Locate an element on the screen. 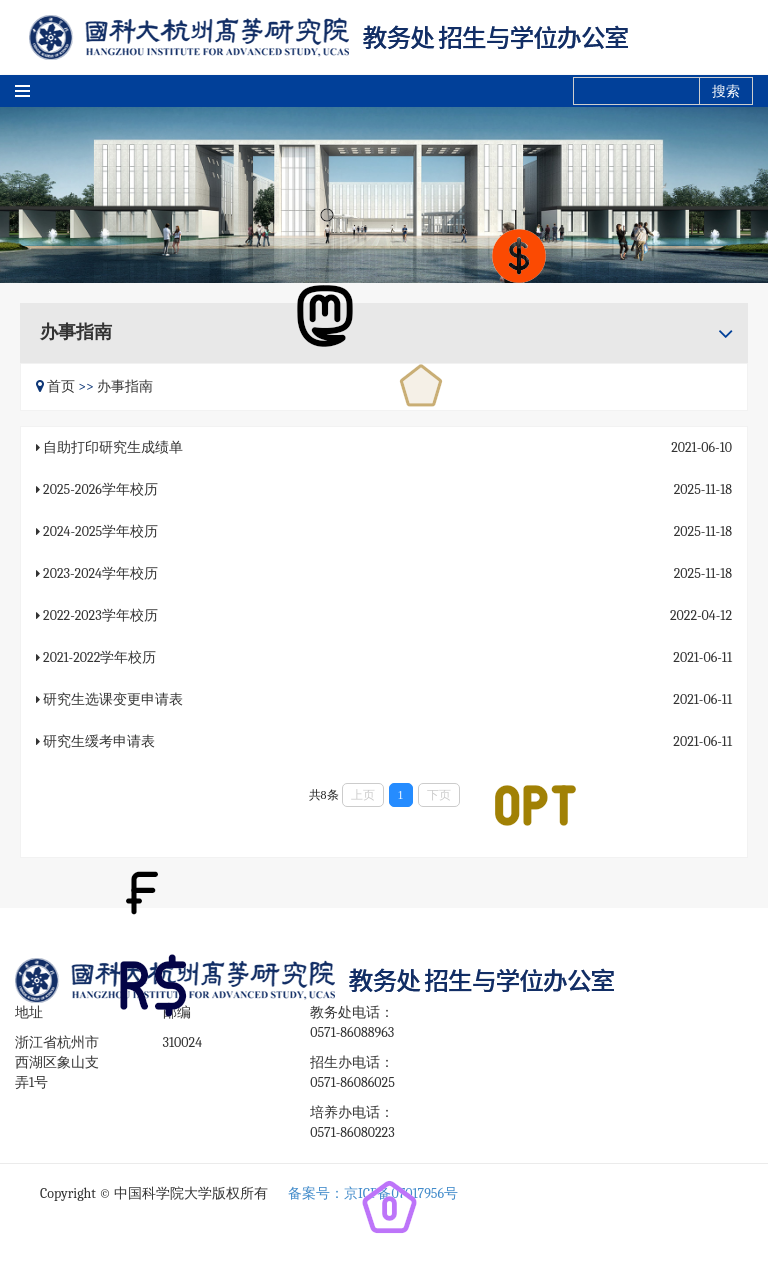 This screenshot has height=1267, width=768. indicates Brazilian real currency is located at coordinates (151, 985).